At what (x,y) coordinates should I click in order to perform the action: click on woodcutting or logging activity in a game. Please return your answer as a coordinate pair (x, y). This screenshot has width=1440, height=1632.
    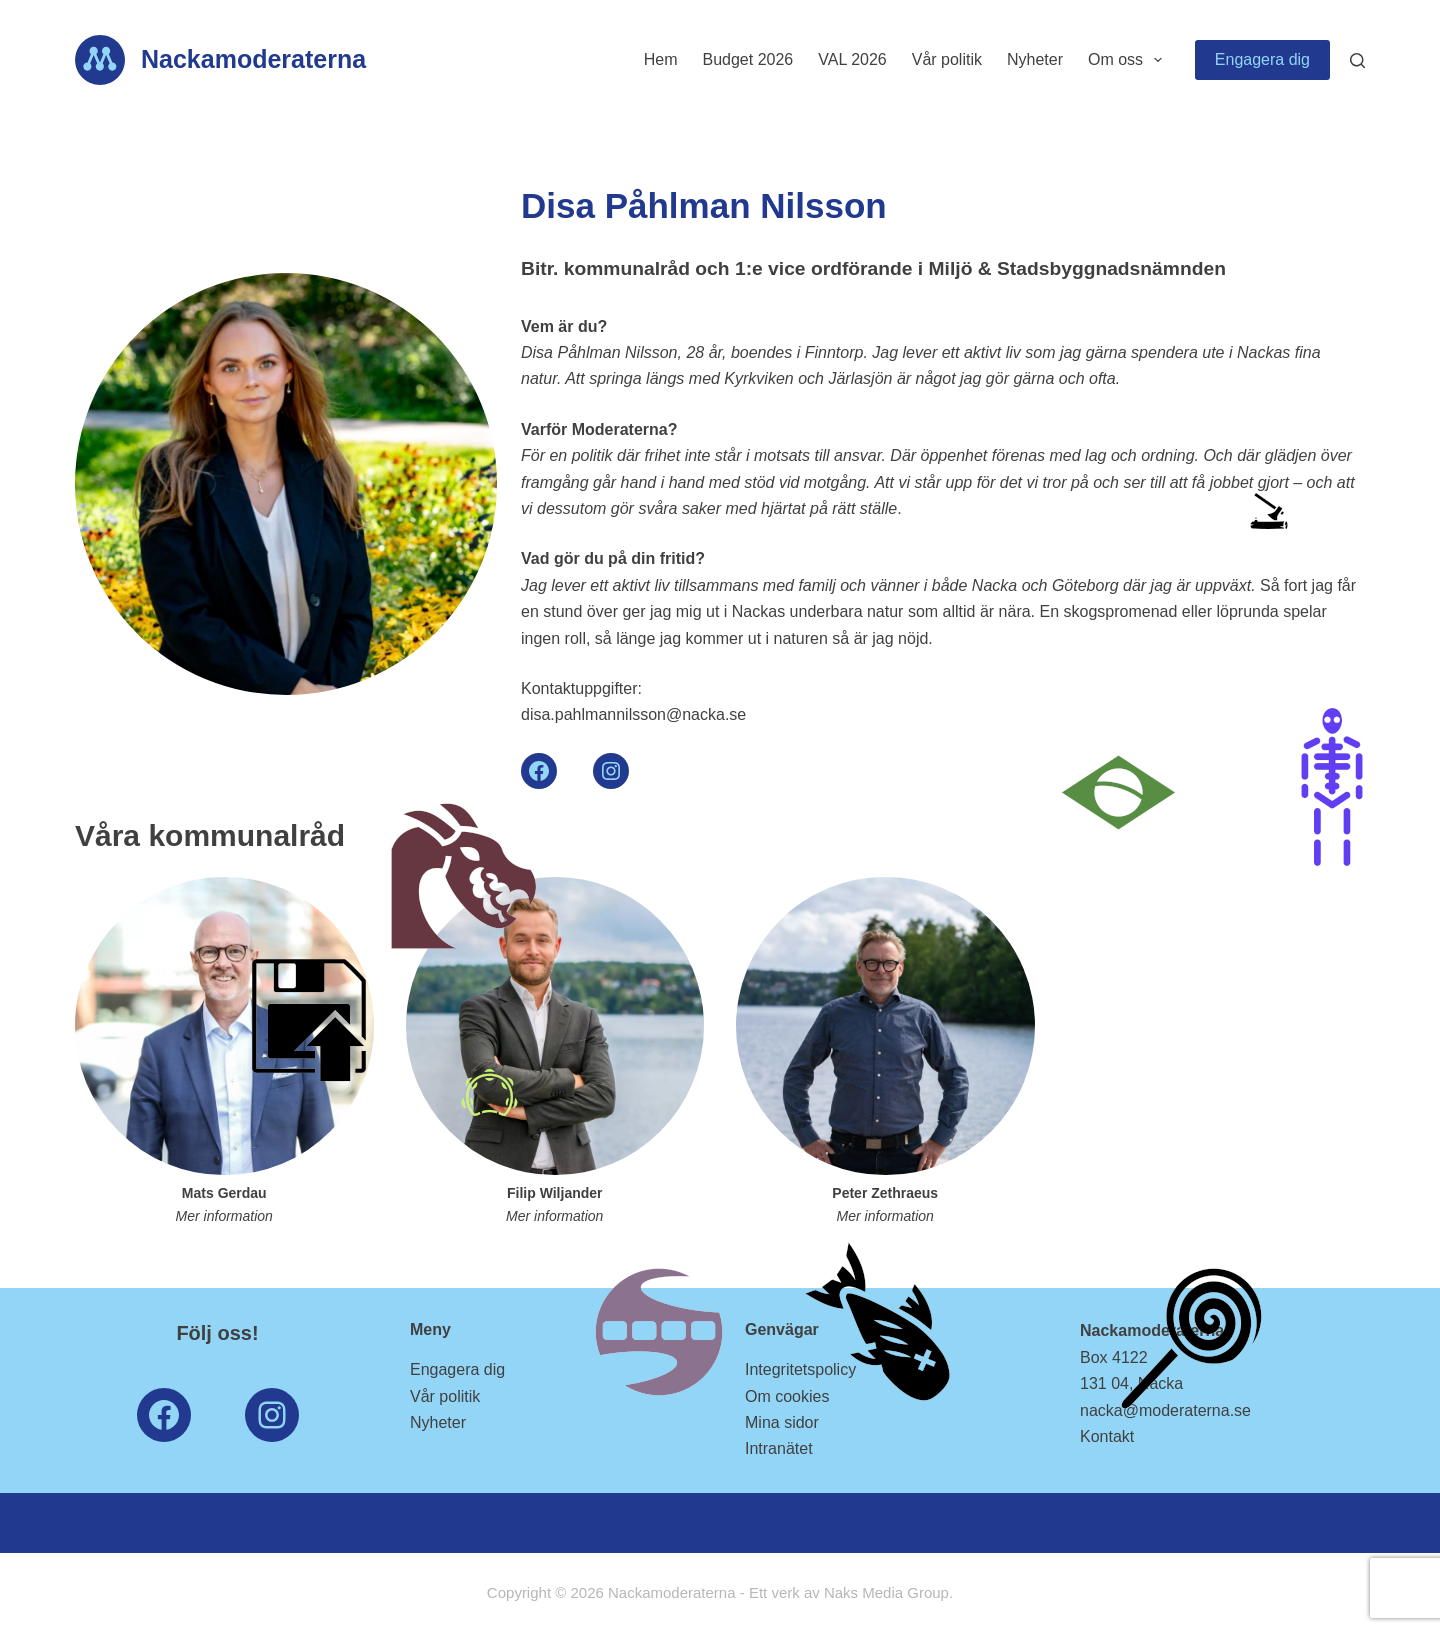
    Looking at the image, I should click on (1269, 511).